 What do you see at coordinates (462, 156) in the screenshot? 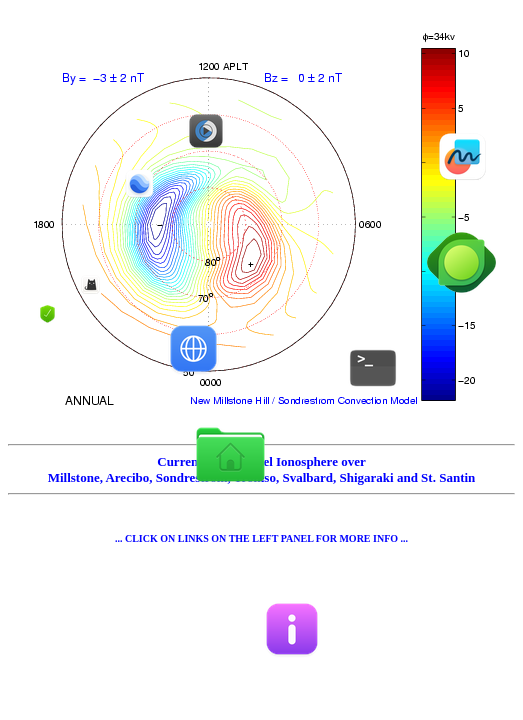
I see `open Apple Freeform app` at bounding box center [462, 156].